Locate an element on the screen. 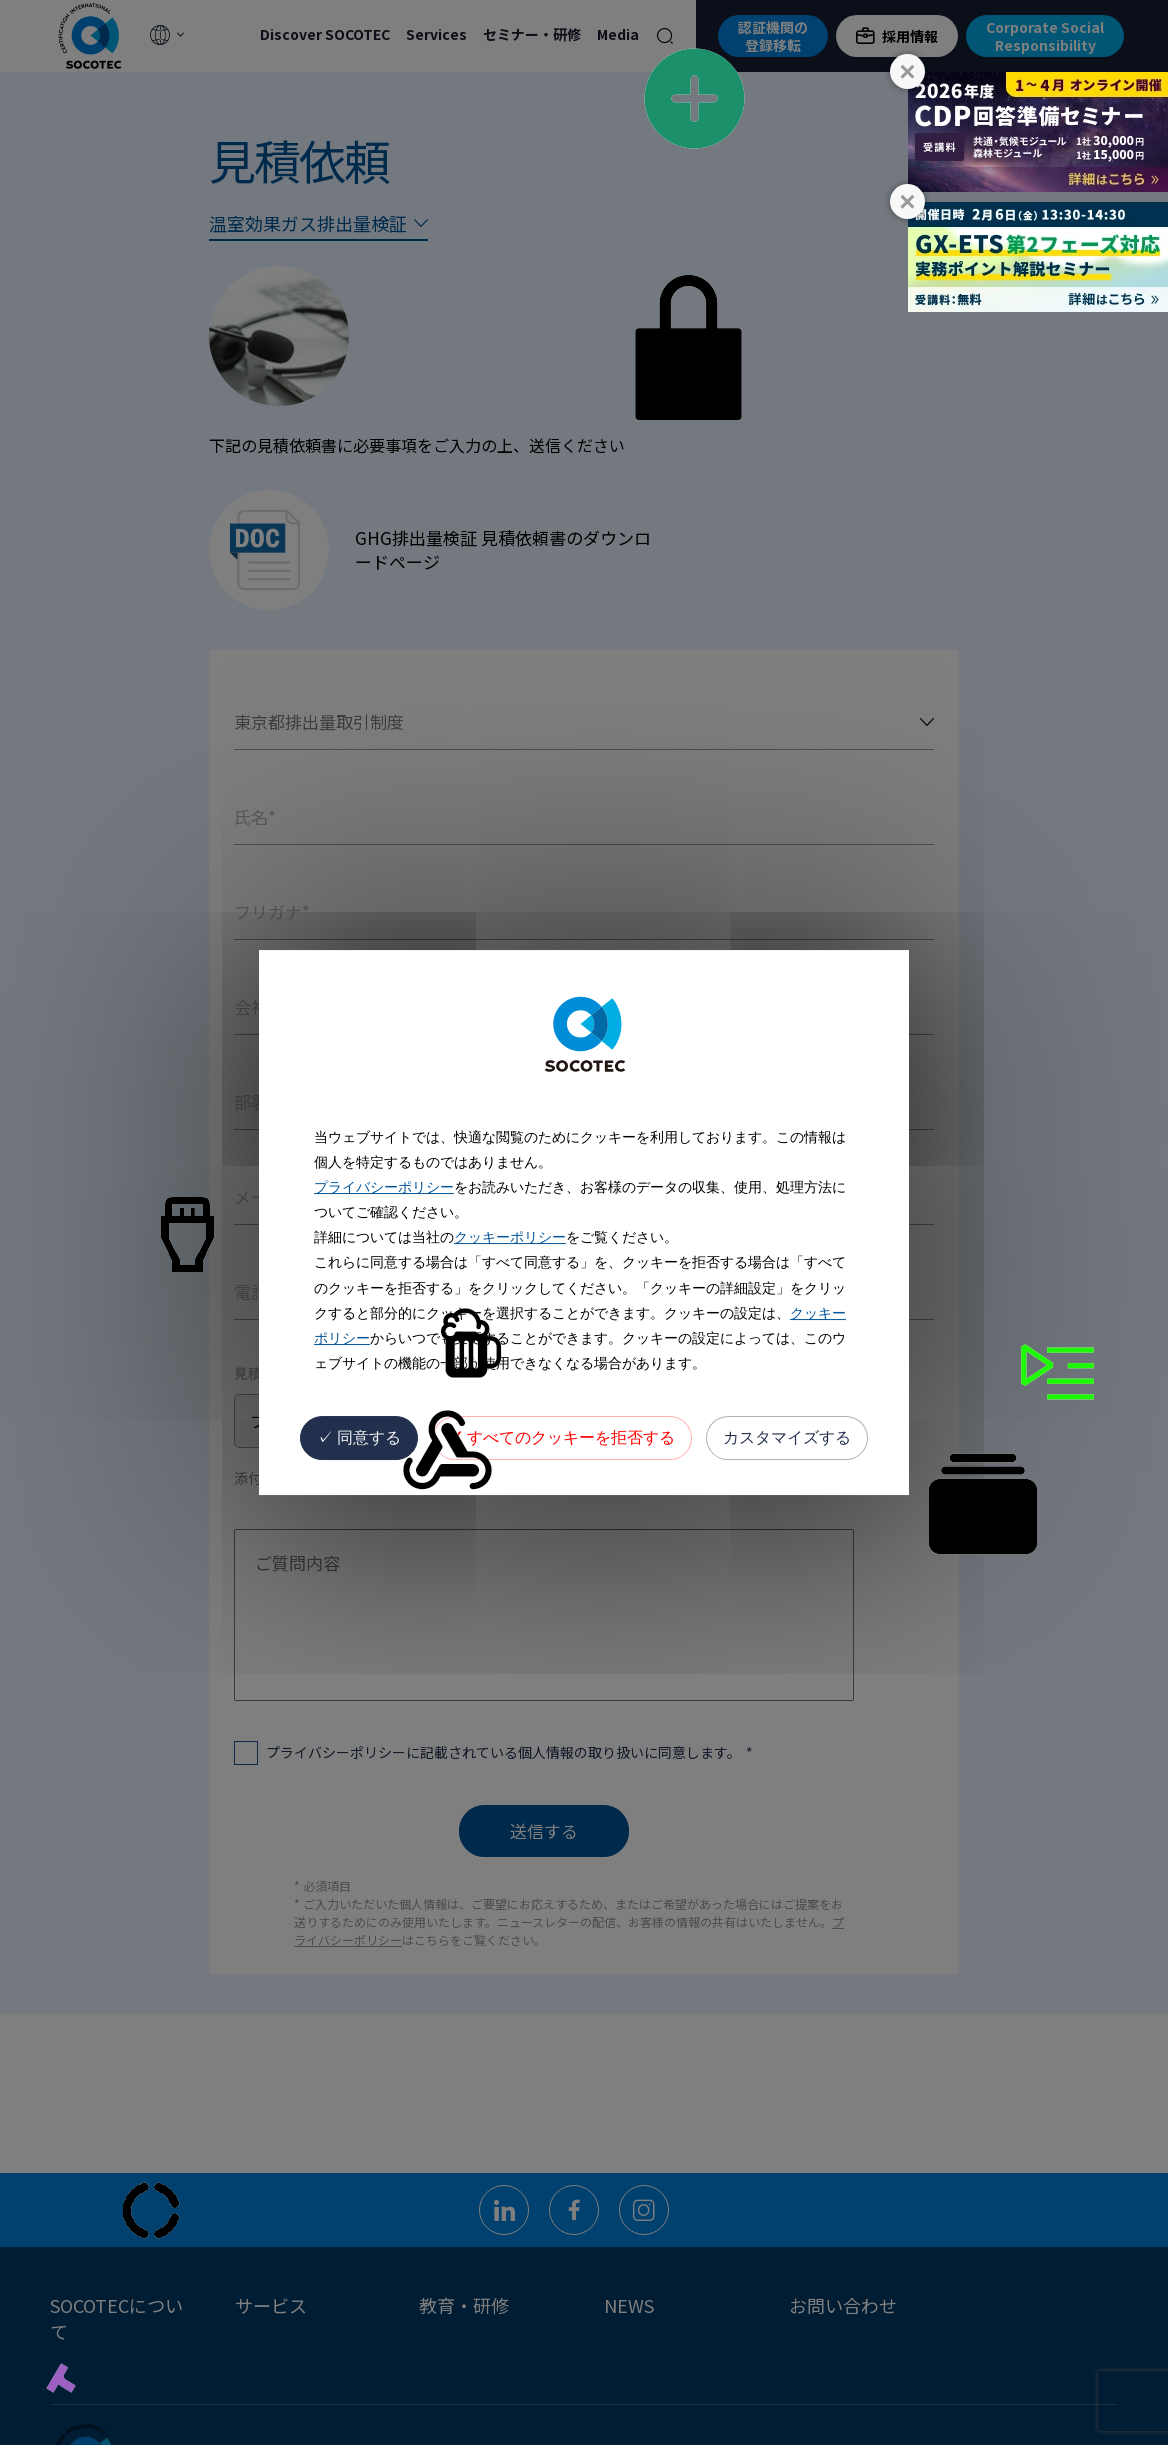 This screenshot has width=1168, height=2445. loading or processing in progress is located at coordinates (151, 2210).